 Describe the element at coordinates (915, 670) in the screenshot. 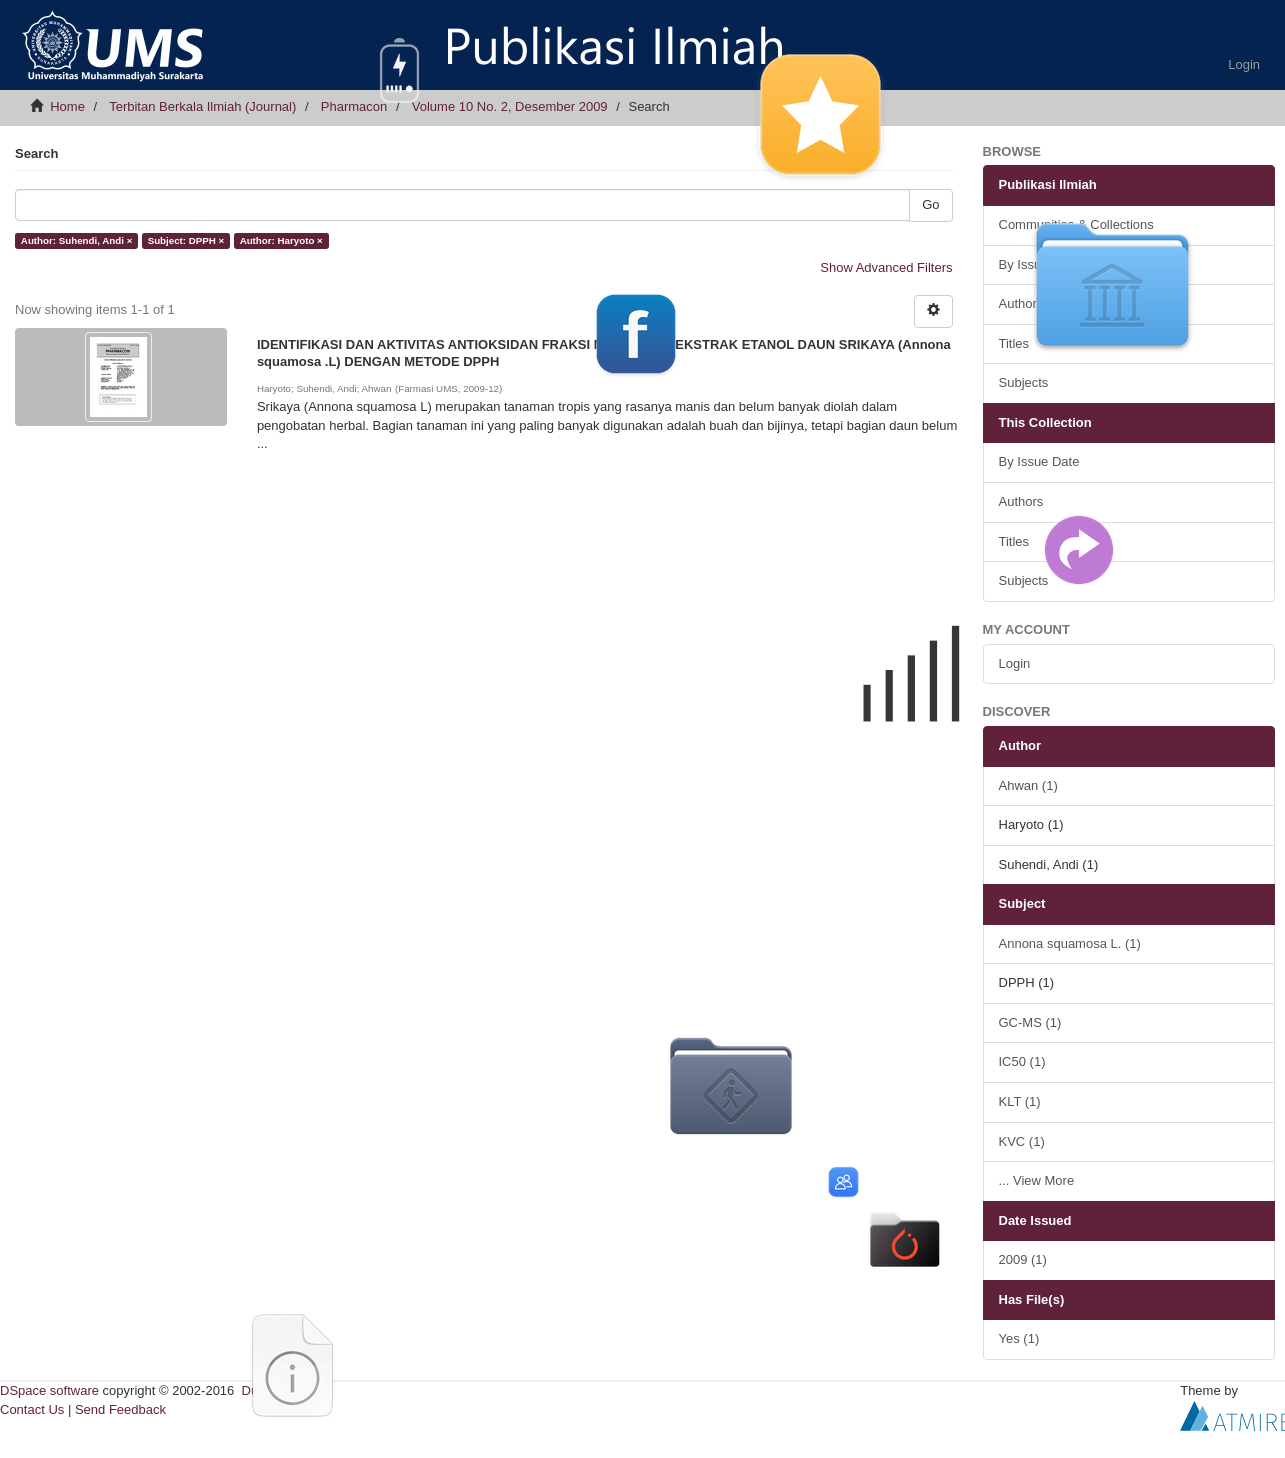

I see `mobile network signal strength indicator` at that location.